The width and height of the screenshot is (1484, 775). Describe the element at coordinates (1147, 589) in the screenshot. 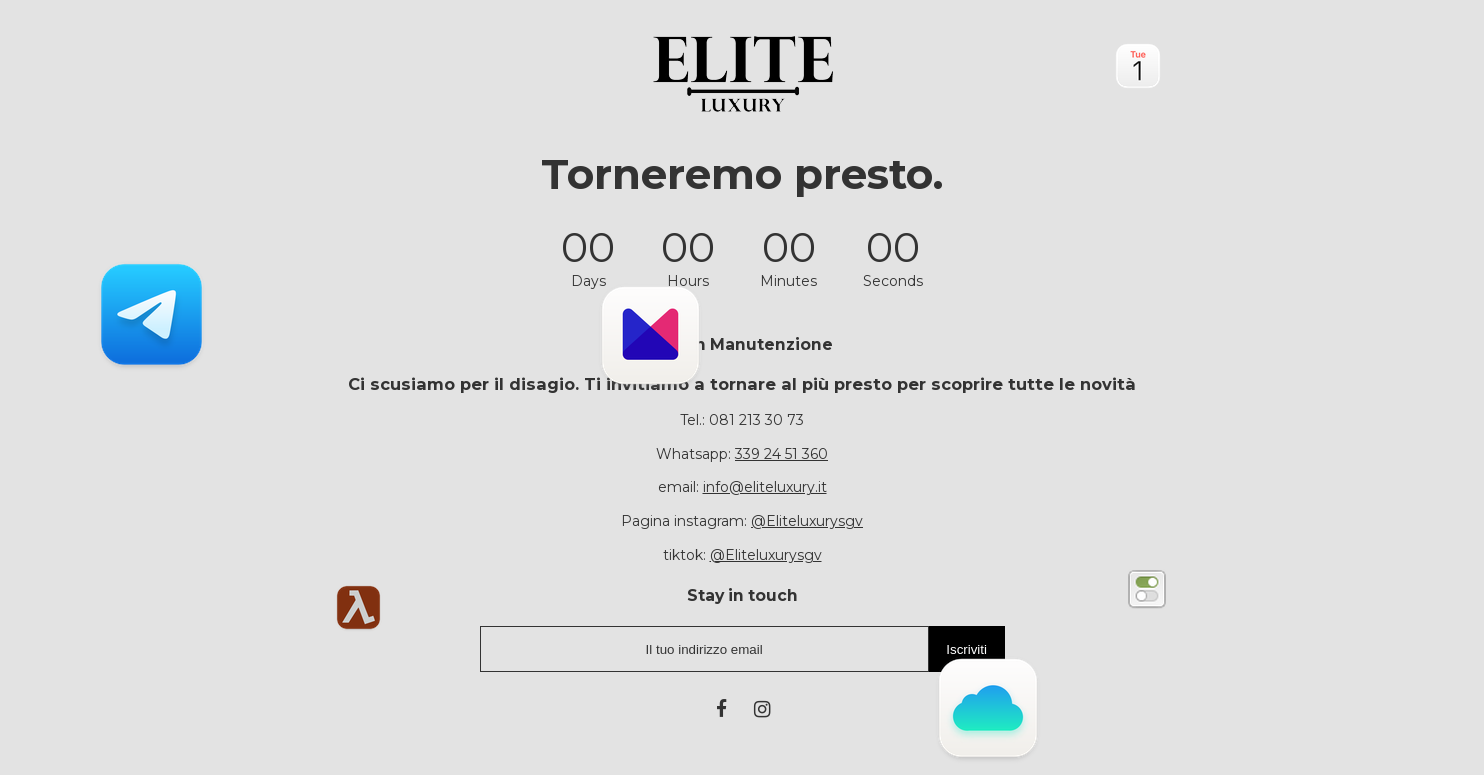

I see `open gnome tweaks settings` at that location.